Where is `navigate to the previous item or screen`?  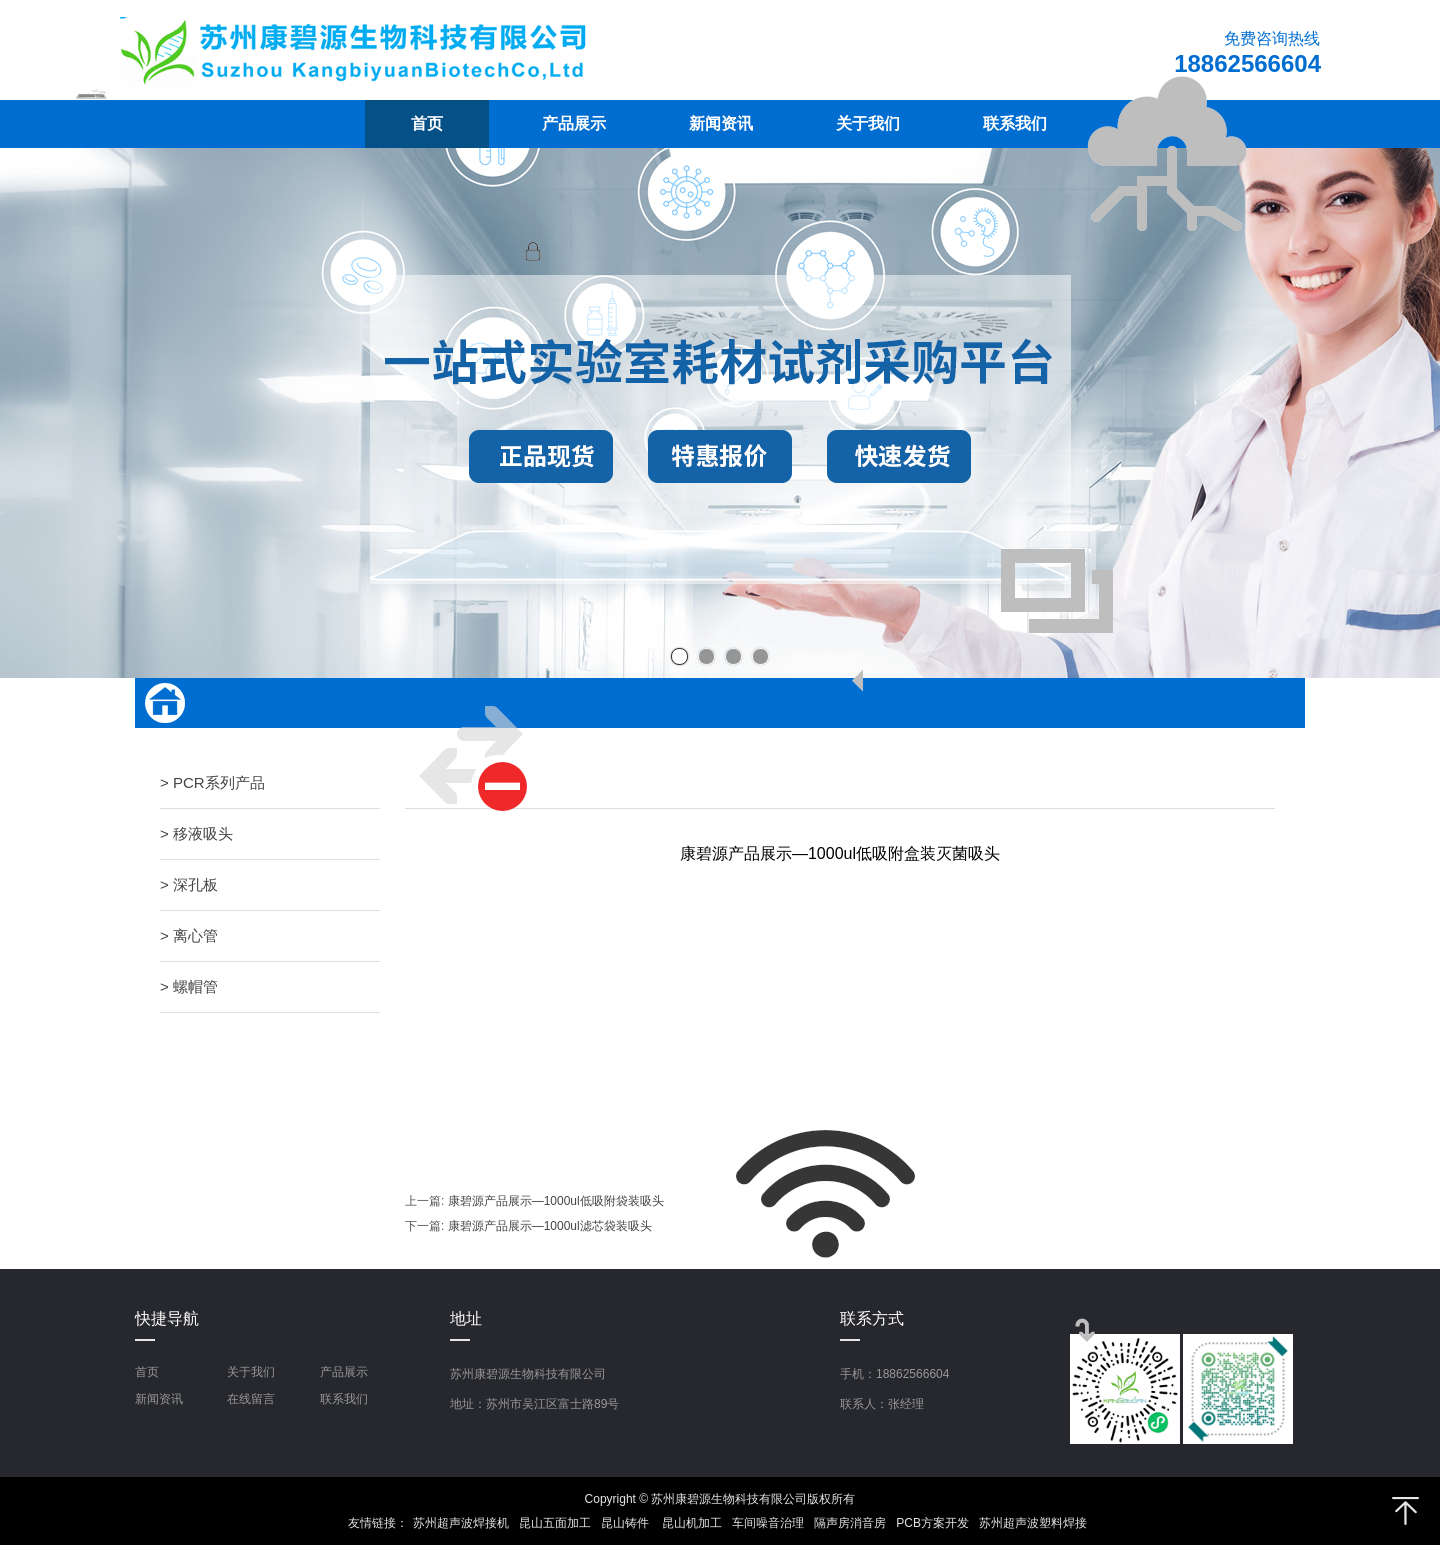 navigate to the previous item or screen is located at coordinates (858, 680).